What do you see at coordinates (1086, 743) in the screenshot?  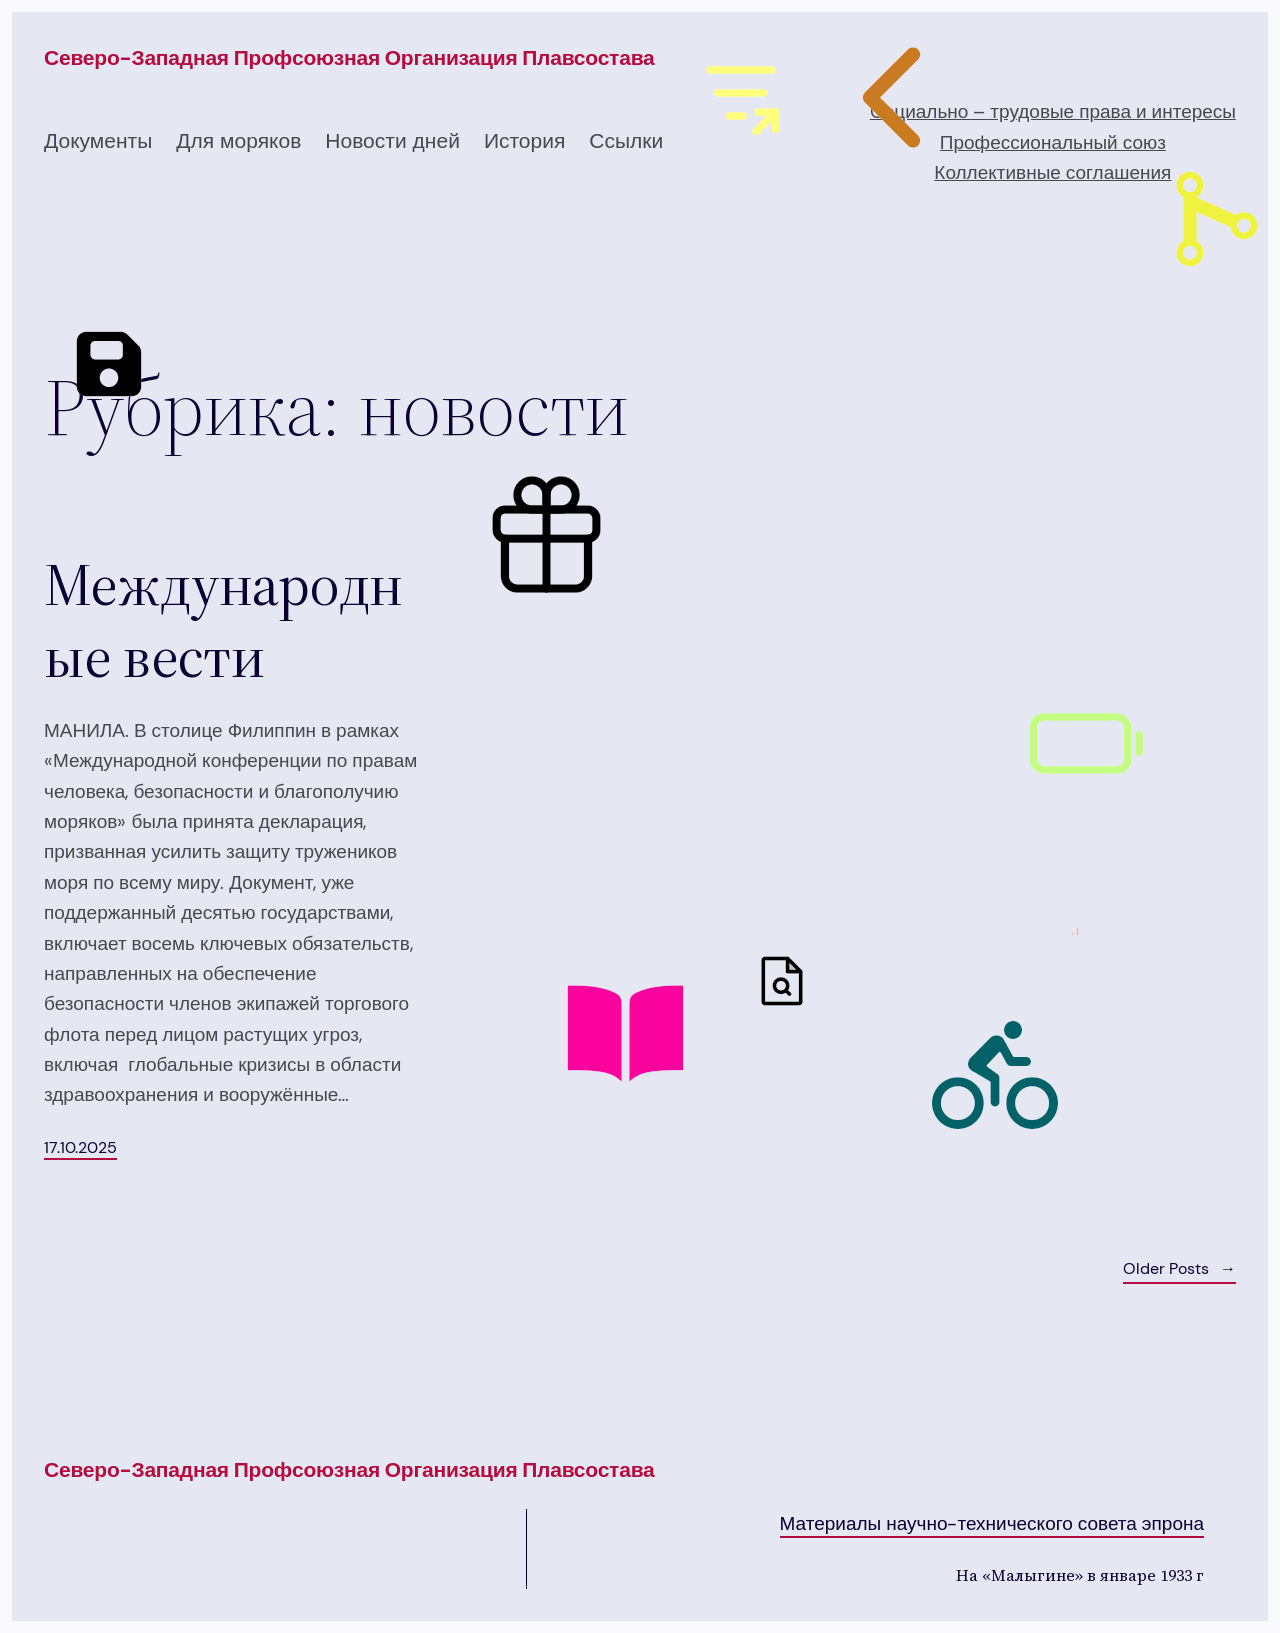 I see `indicates battery is completely drained` at bounding box center [1086, 743].